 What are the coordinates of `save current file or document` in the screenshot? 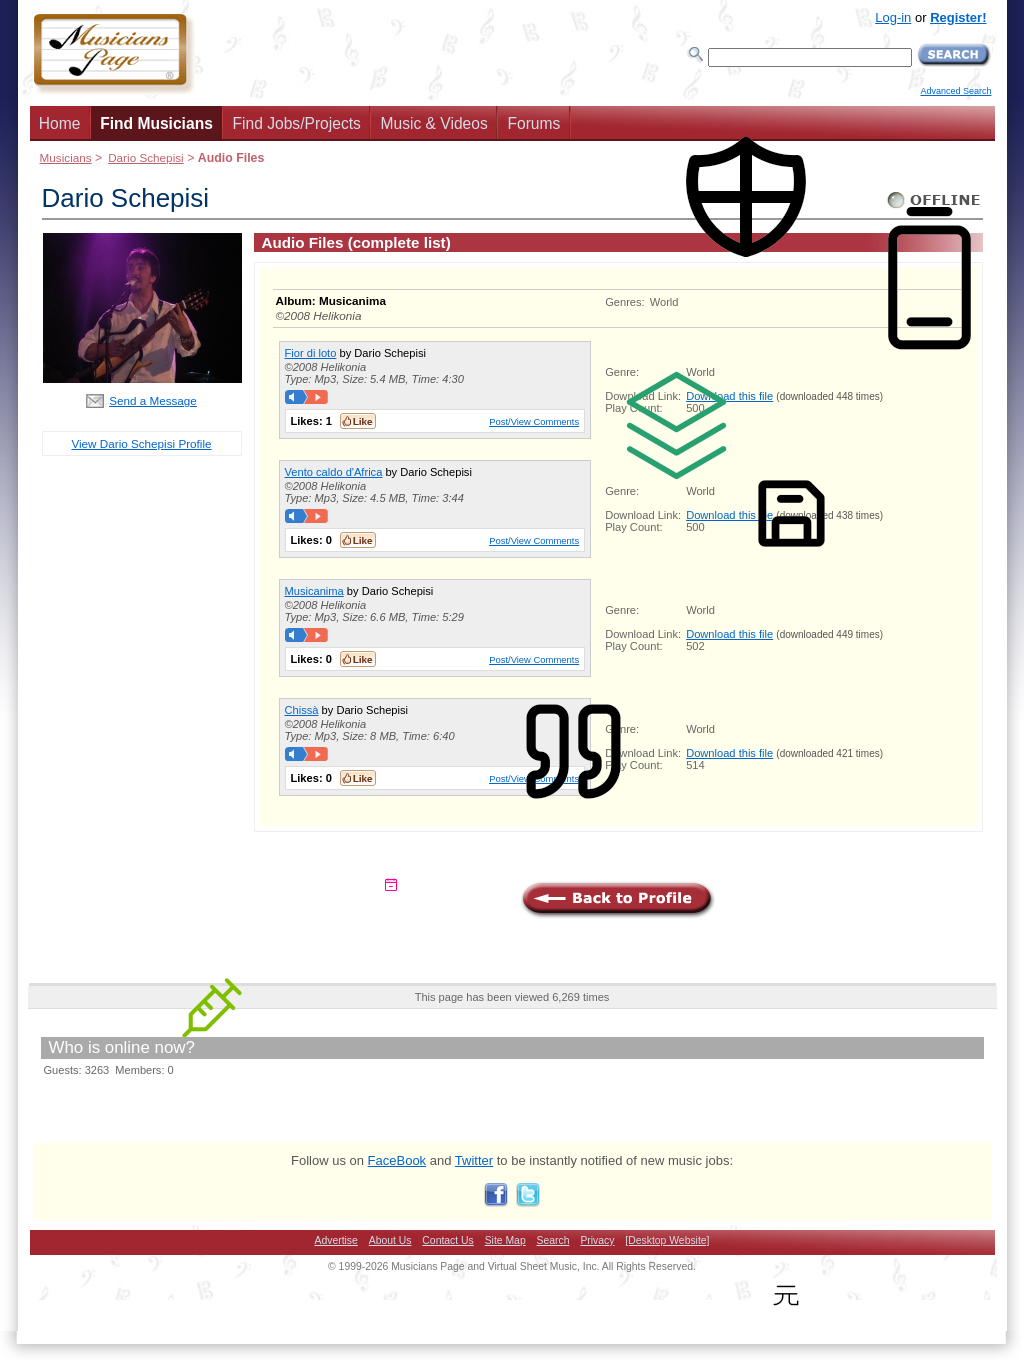 It's located at (791, 513).